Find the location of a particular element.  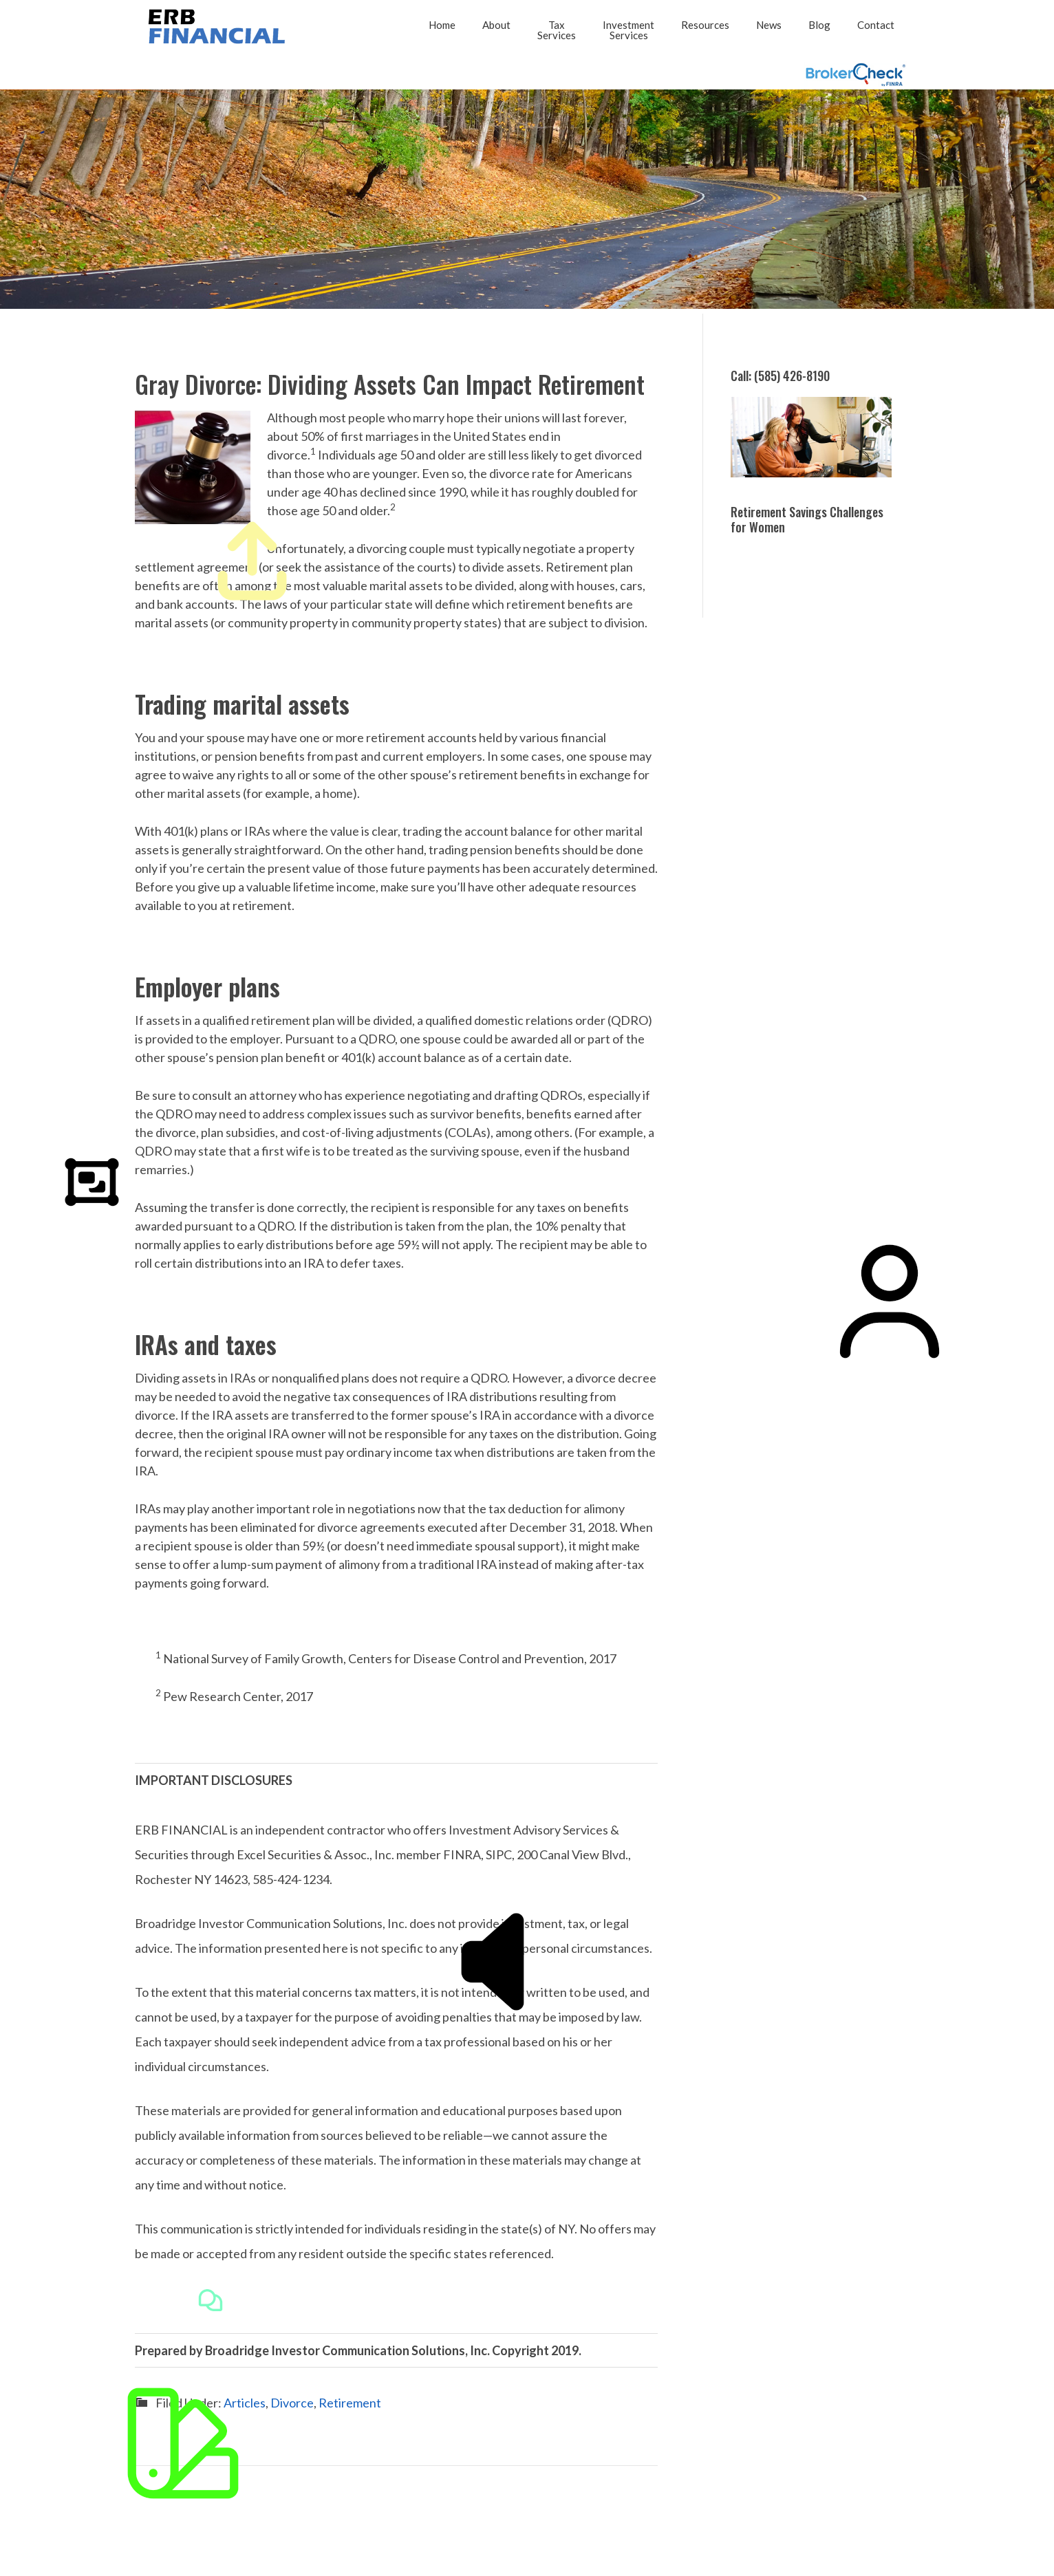

group selected objects together is located at coordinates (92, 1182).